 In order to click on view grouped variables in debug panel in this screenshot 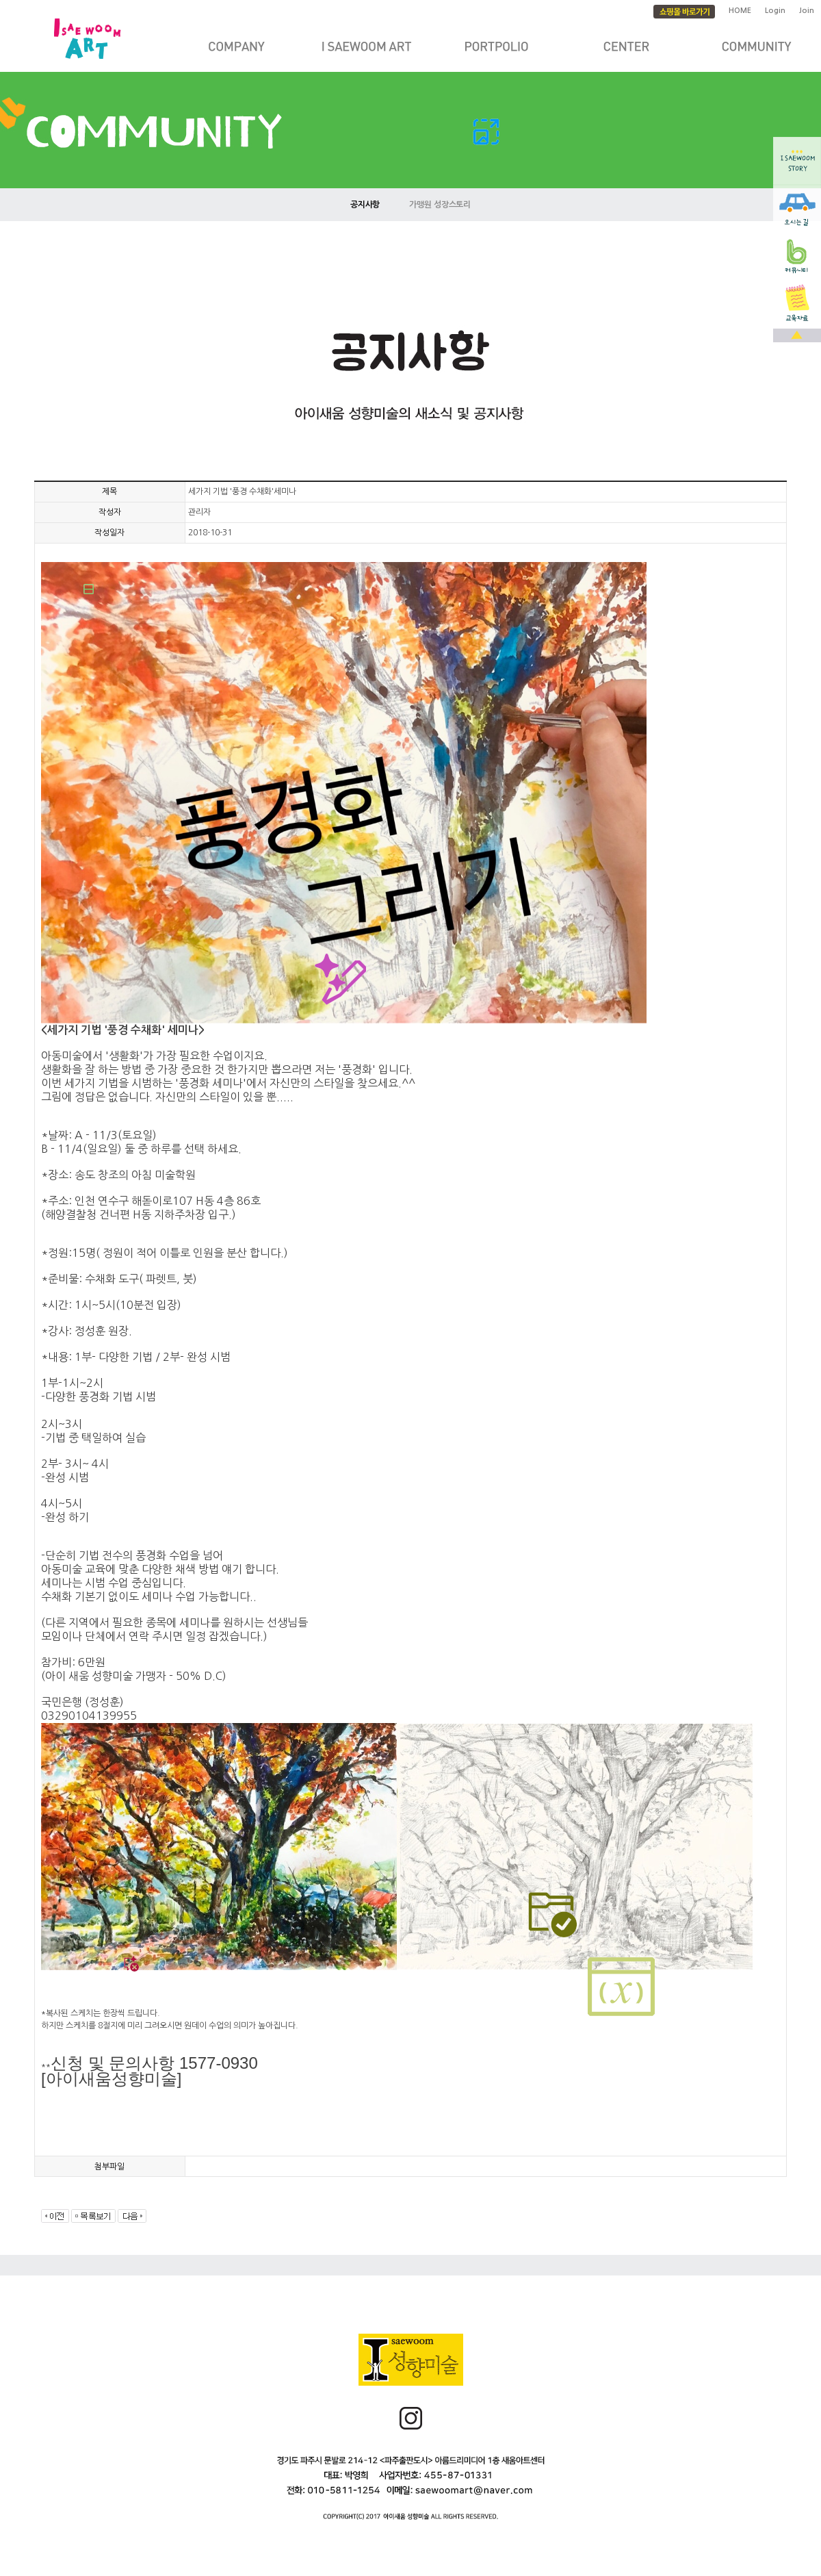, I will do `click(621, 1987)`.